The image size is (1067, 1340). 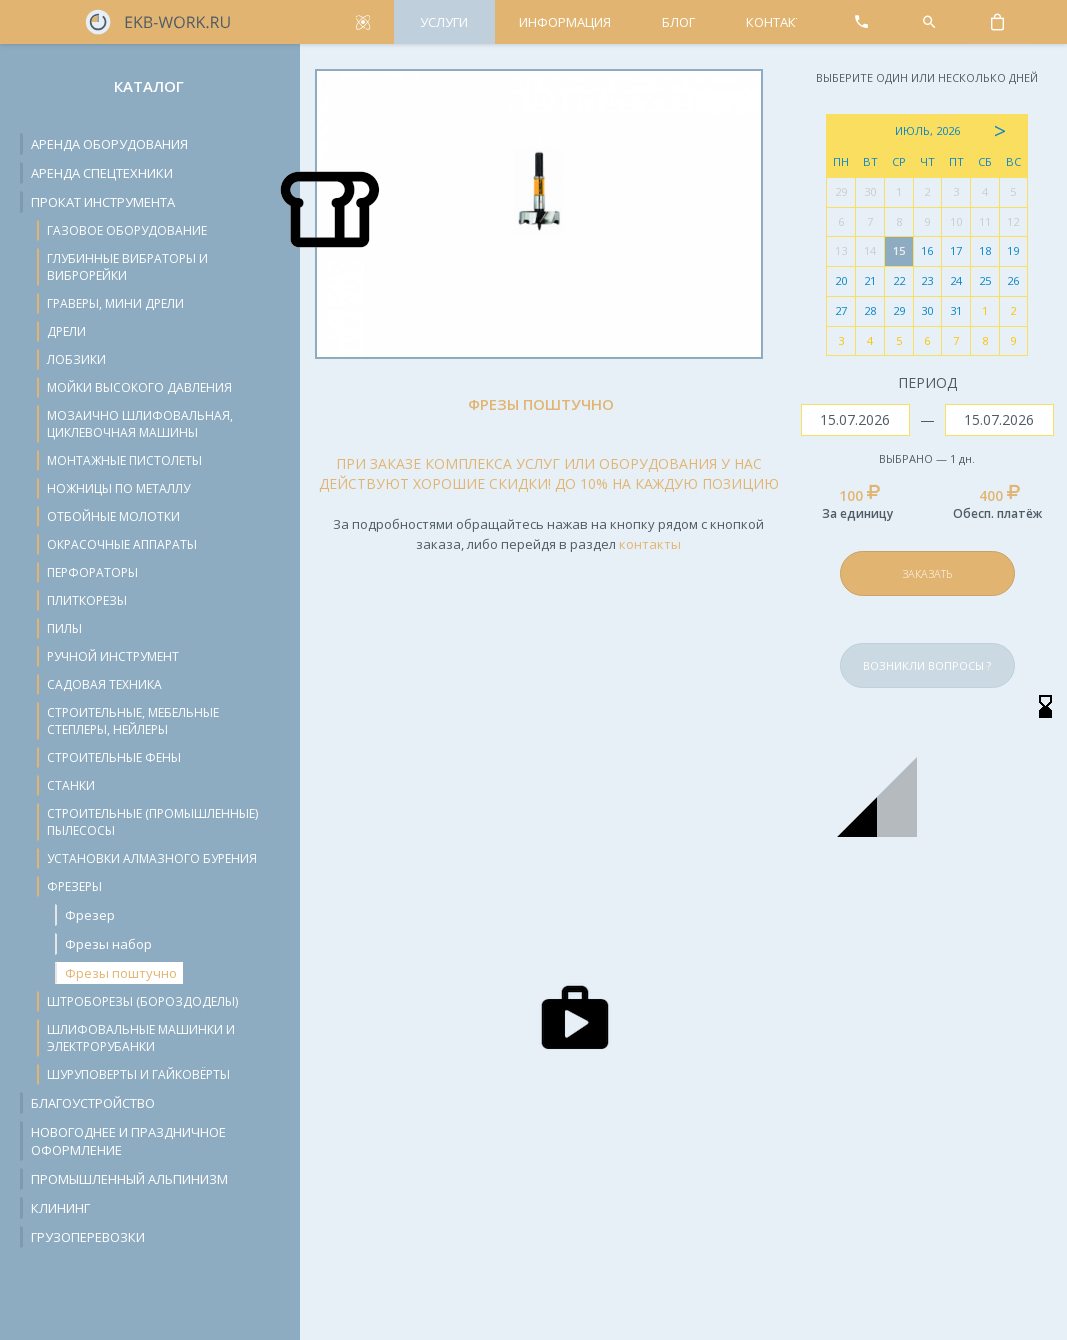 What do you see at coordinates (877, 797) in the screenshot?
I see `indicates weak cellular signal strength` at bounding box center [877, 797].